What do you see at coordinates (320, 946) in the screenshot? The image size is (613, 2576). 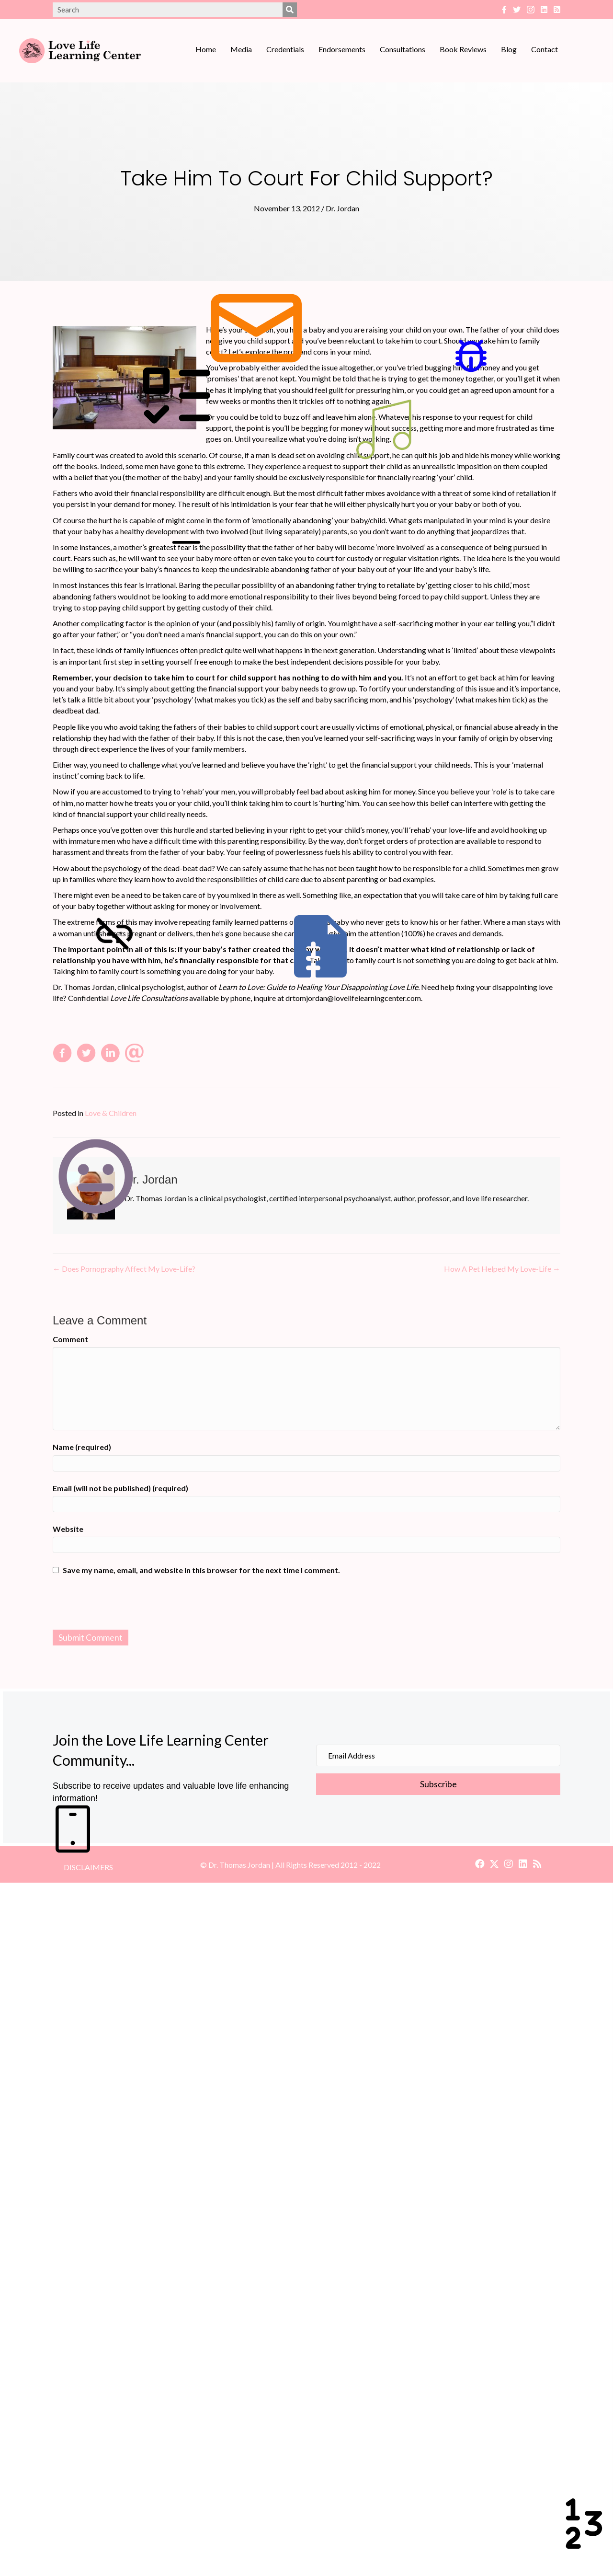 I see `access compressed or archived files` at bounding box center [320, 946].